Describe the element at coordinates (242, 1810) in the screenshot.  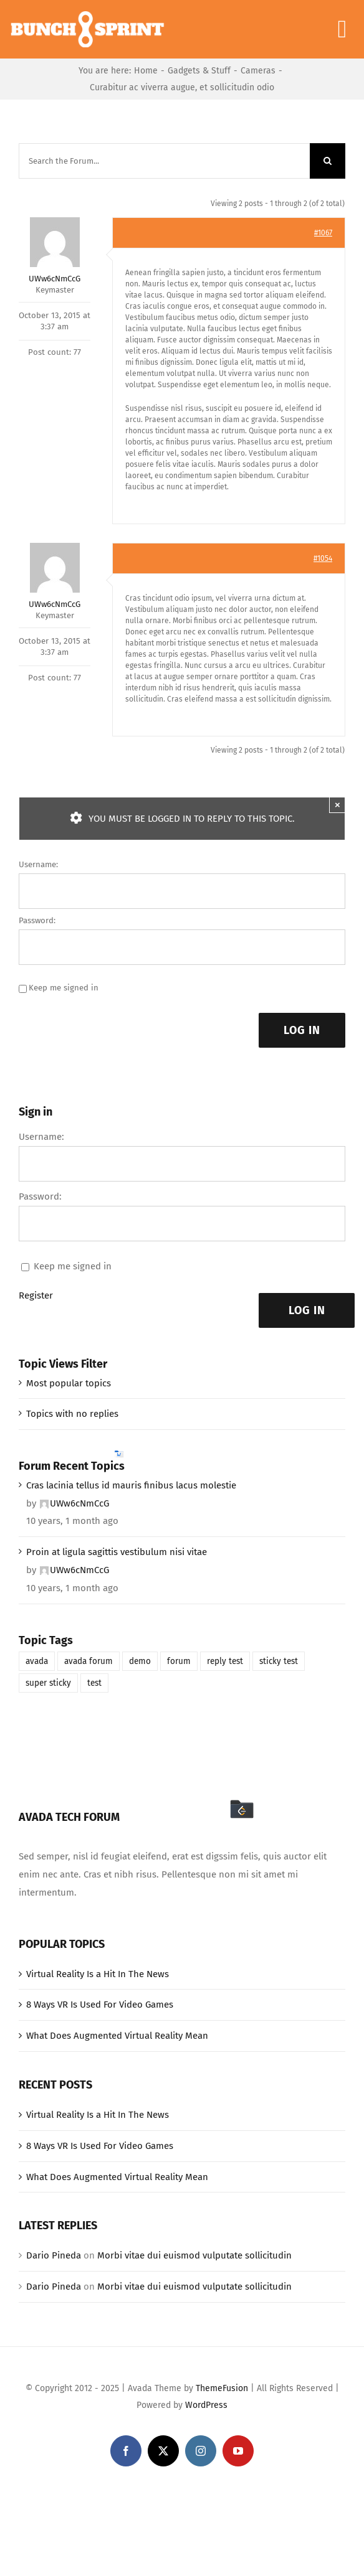
I see `open your leetcode practice files folder` at that location.